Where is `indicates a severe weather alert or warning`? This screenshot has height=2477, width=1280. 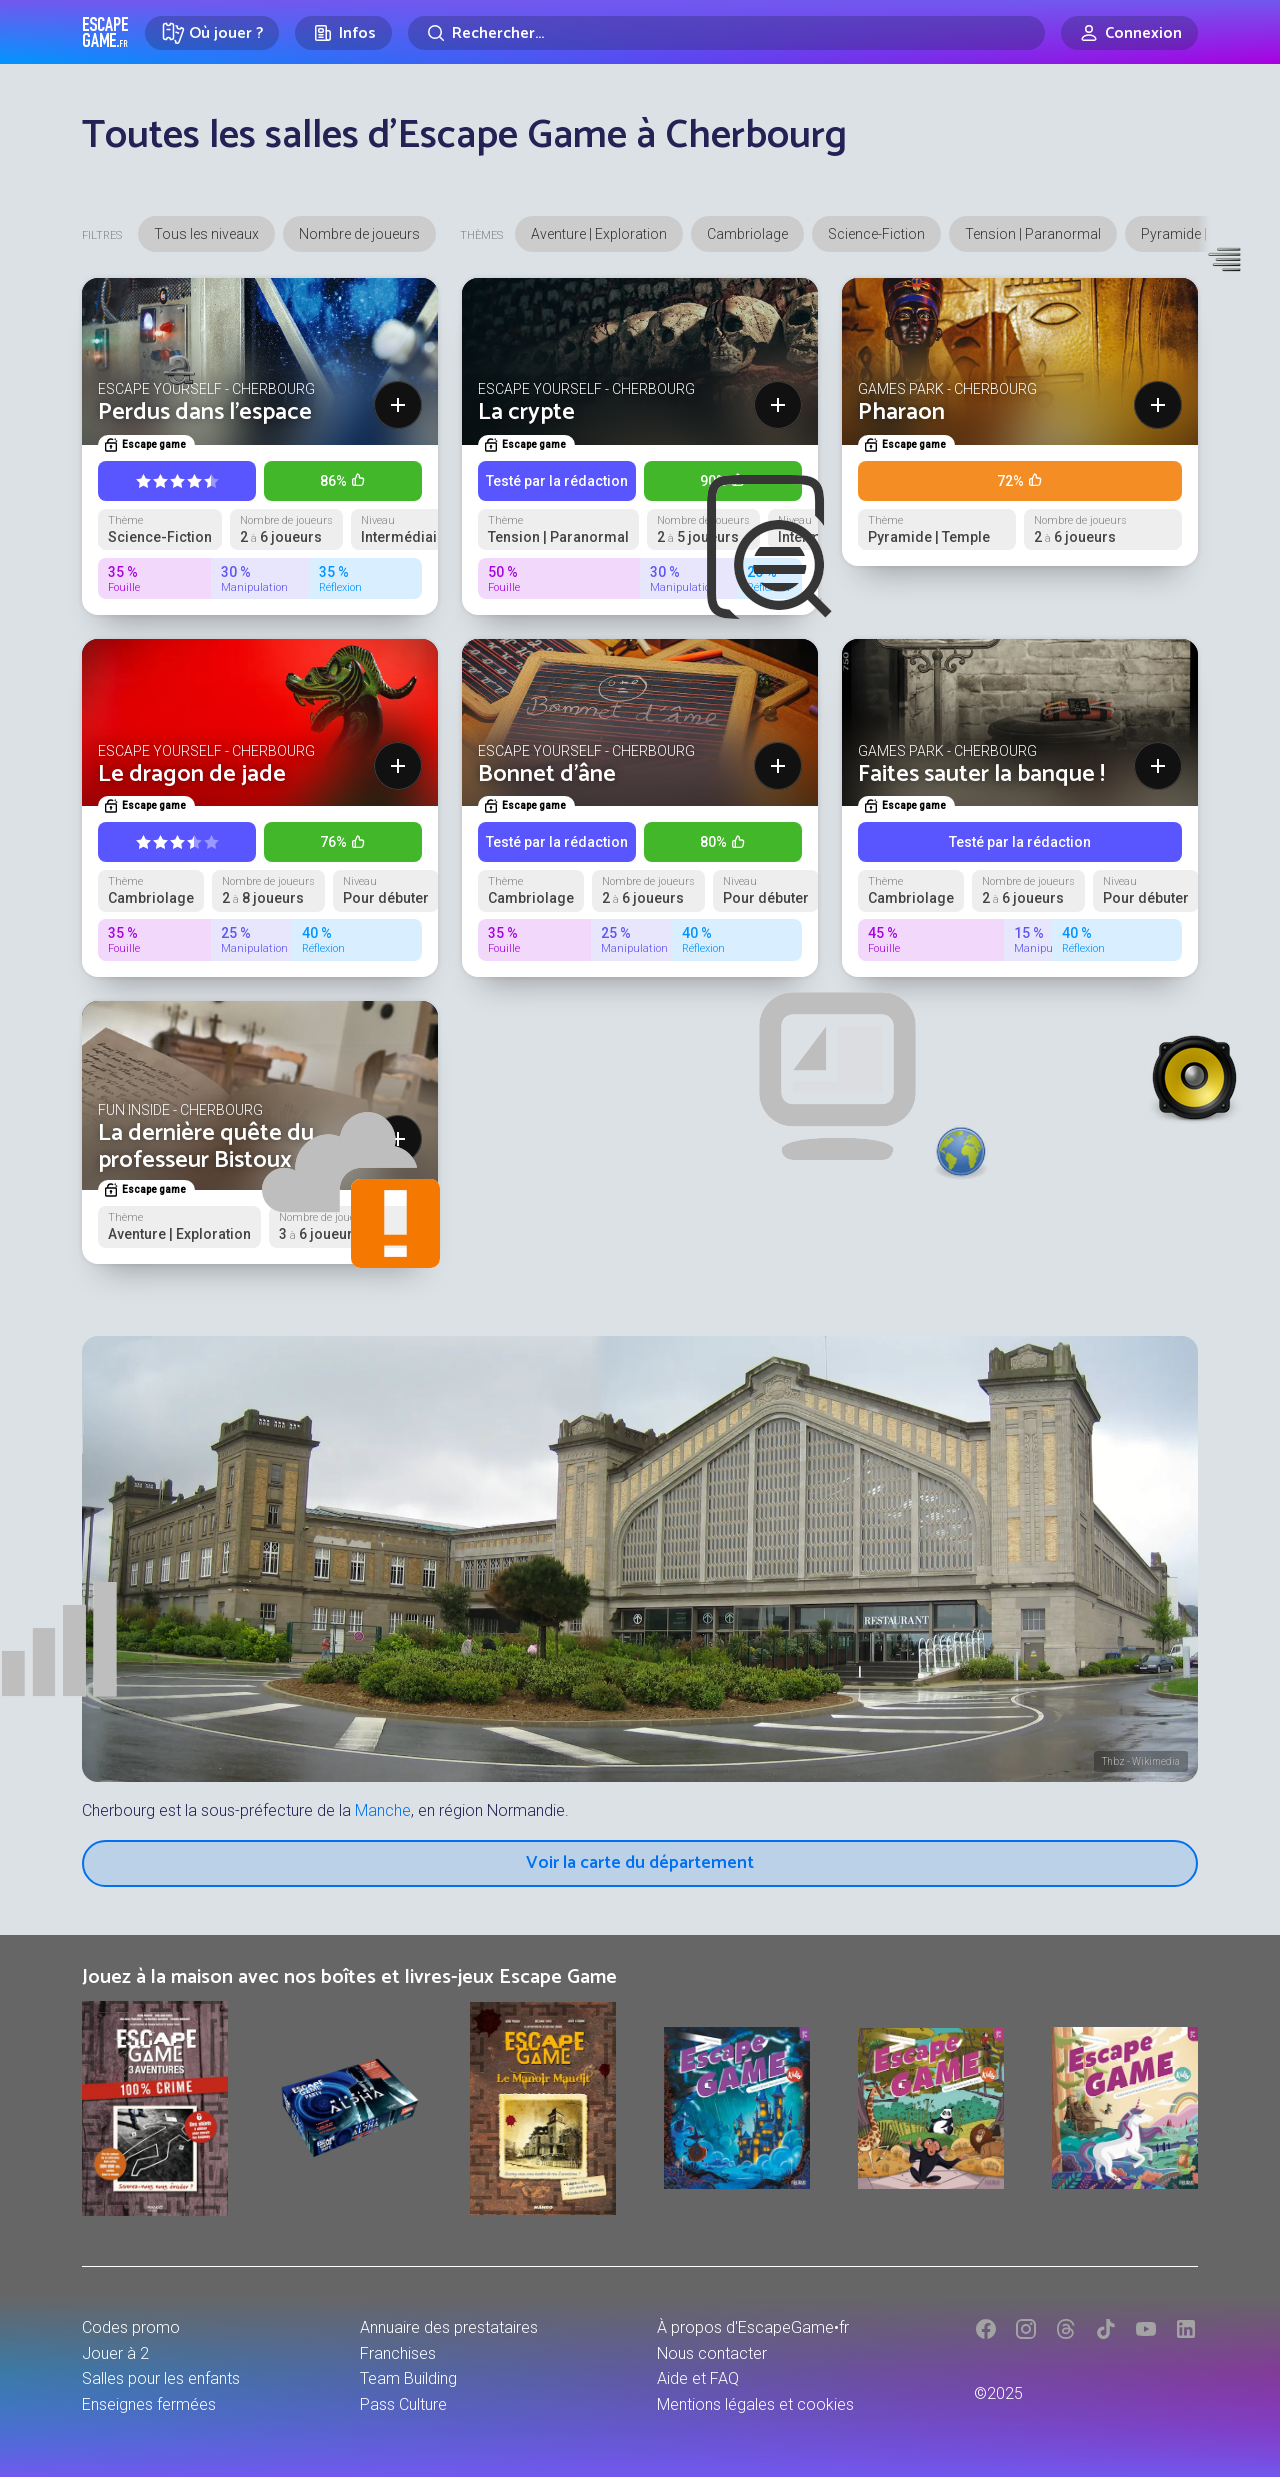
indicates a severe weather alert or warning is located at coordinates (351, 1179).